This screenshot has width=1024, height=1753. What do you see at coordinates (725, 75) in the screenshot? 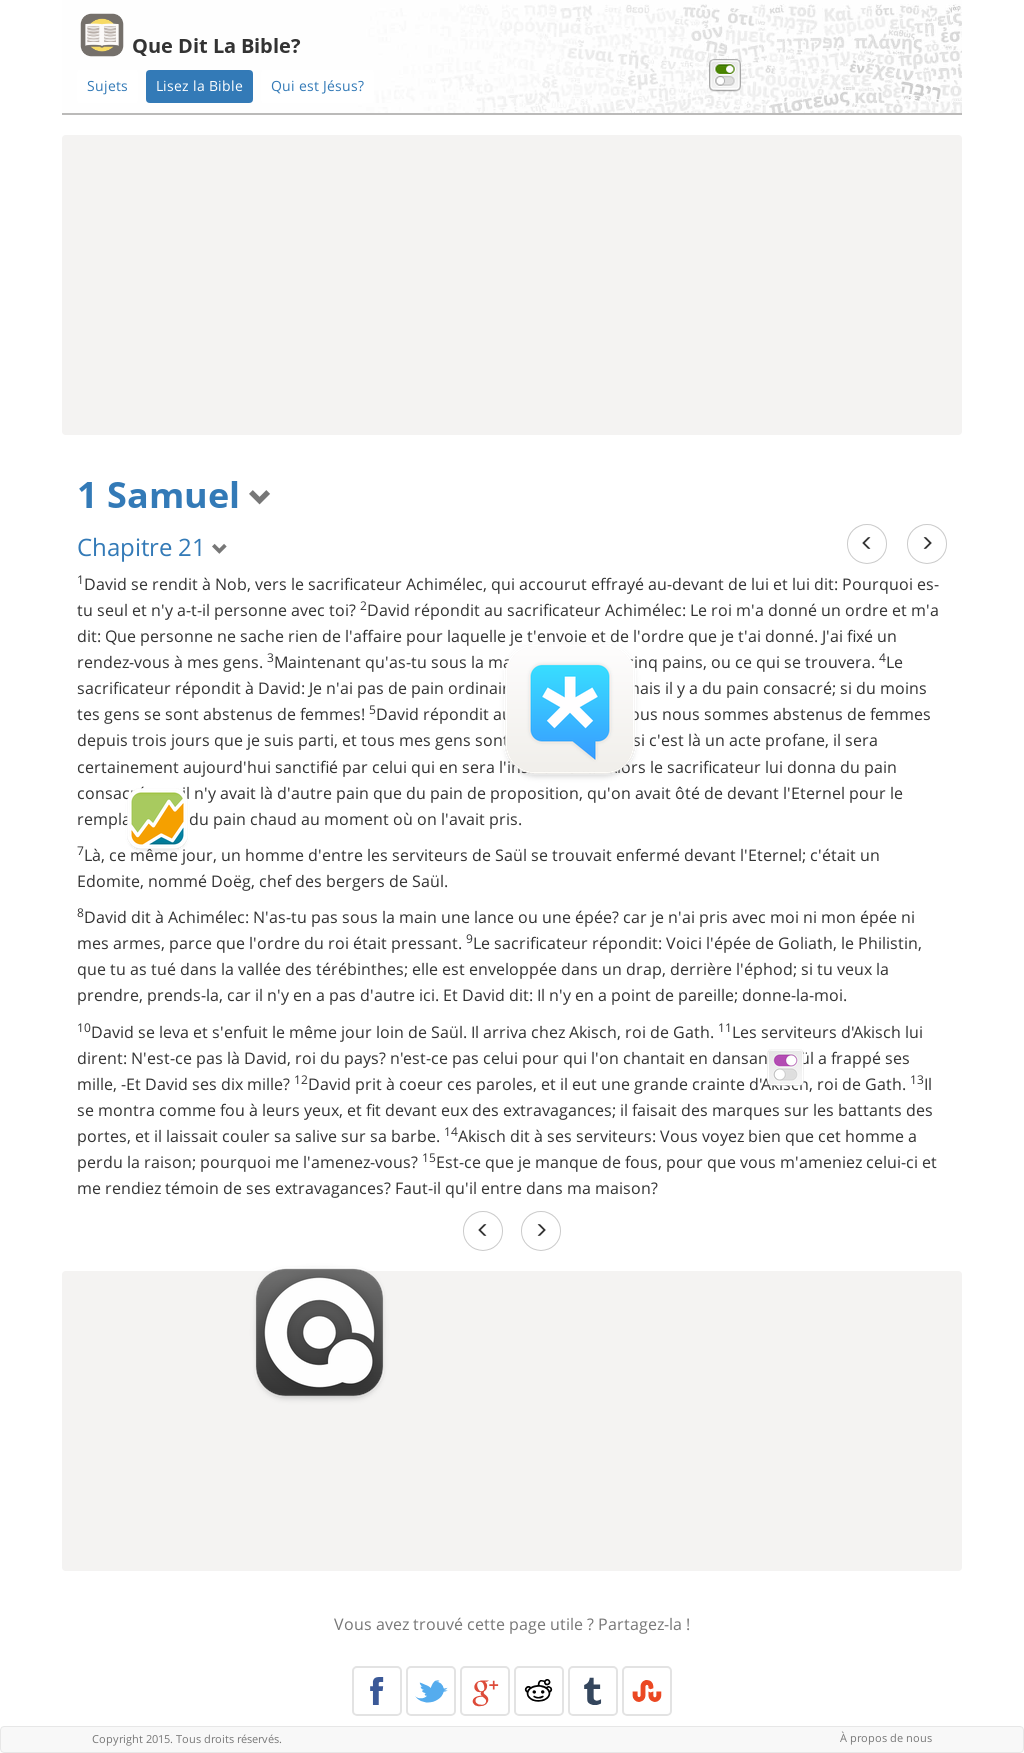
I see `open gnome tweaks settings` at bounding box center [725, 75].